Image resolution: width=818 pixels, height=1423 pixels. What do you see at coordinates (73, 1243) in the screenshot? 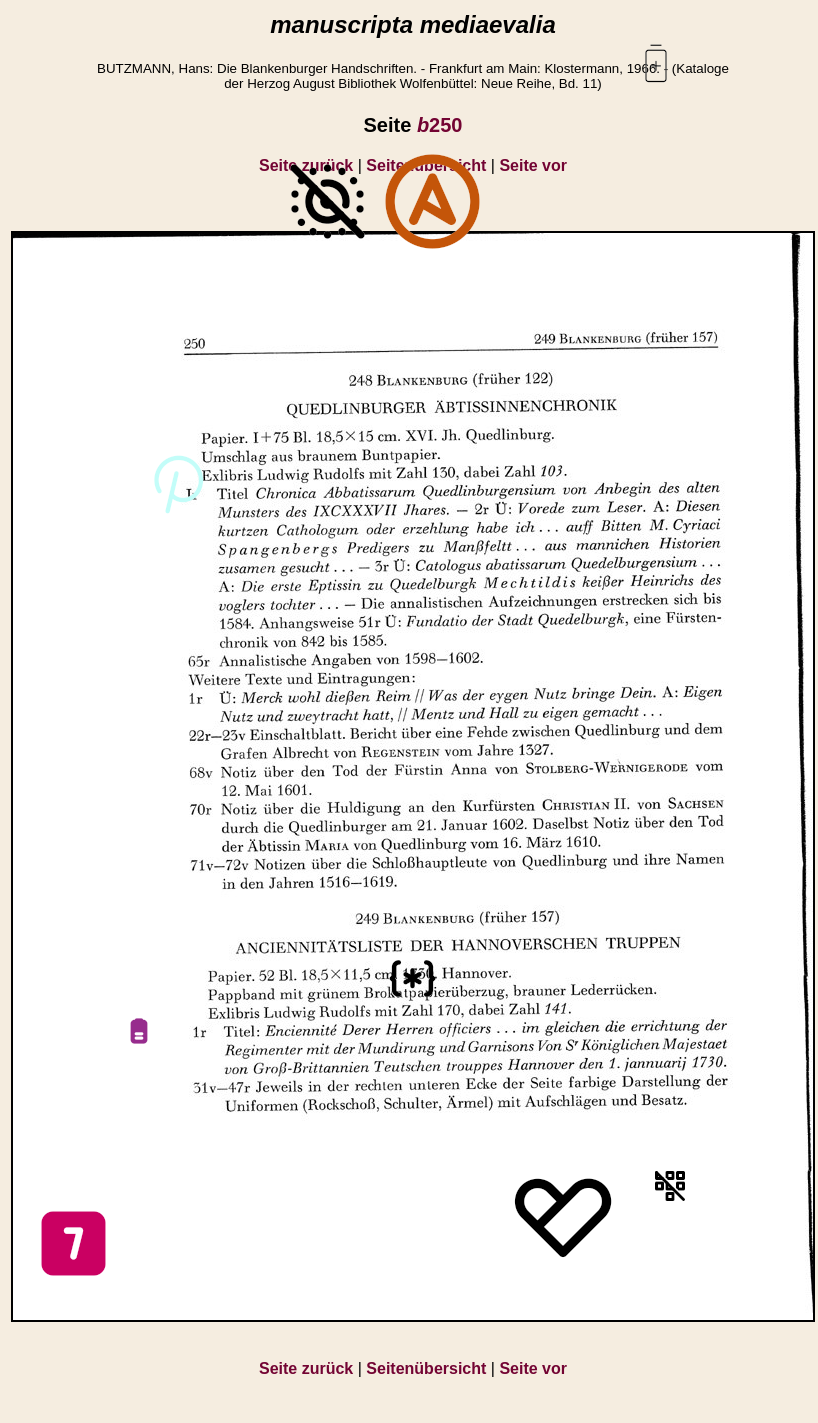
I see `select or navigate to item number 7` at bounding box center [73, 1243].